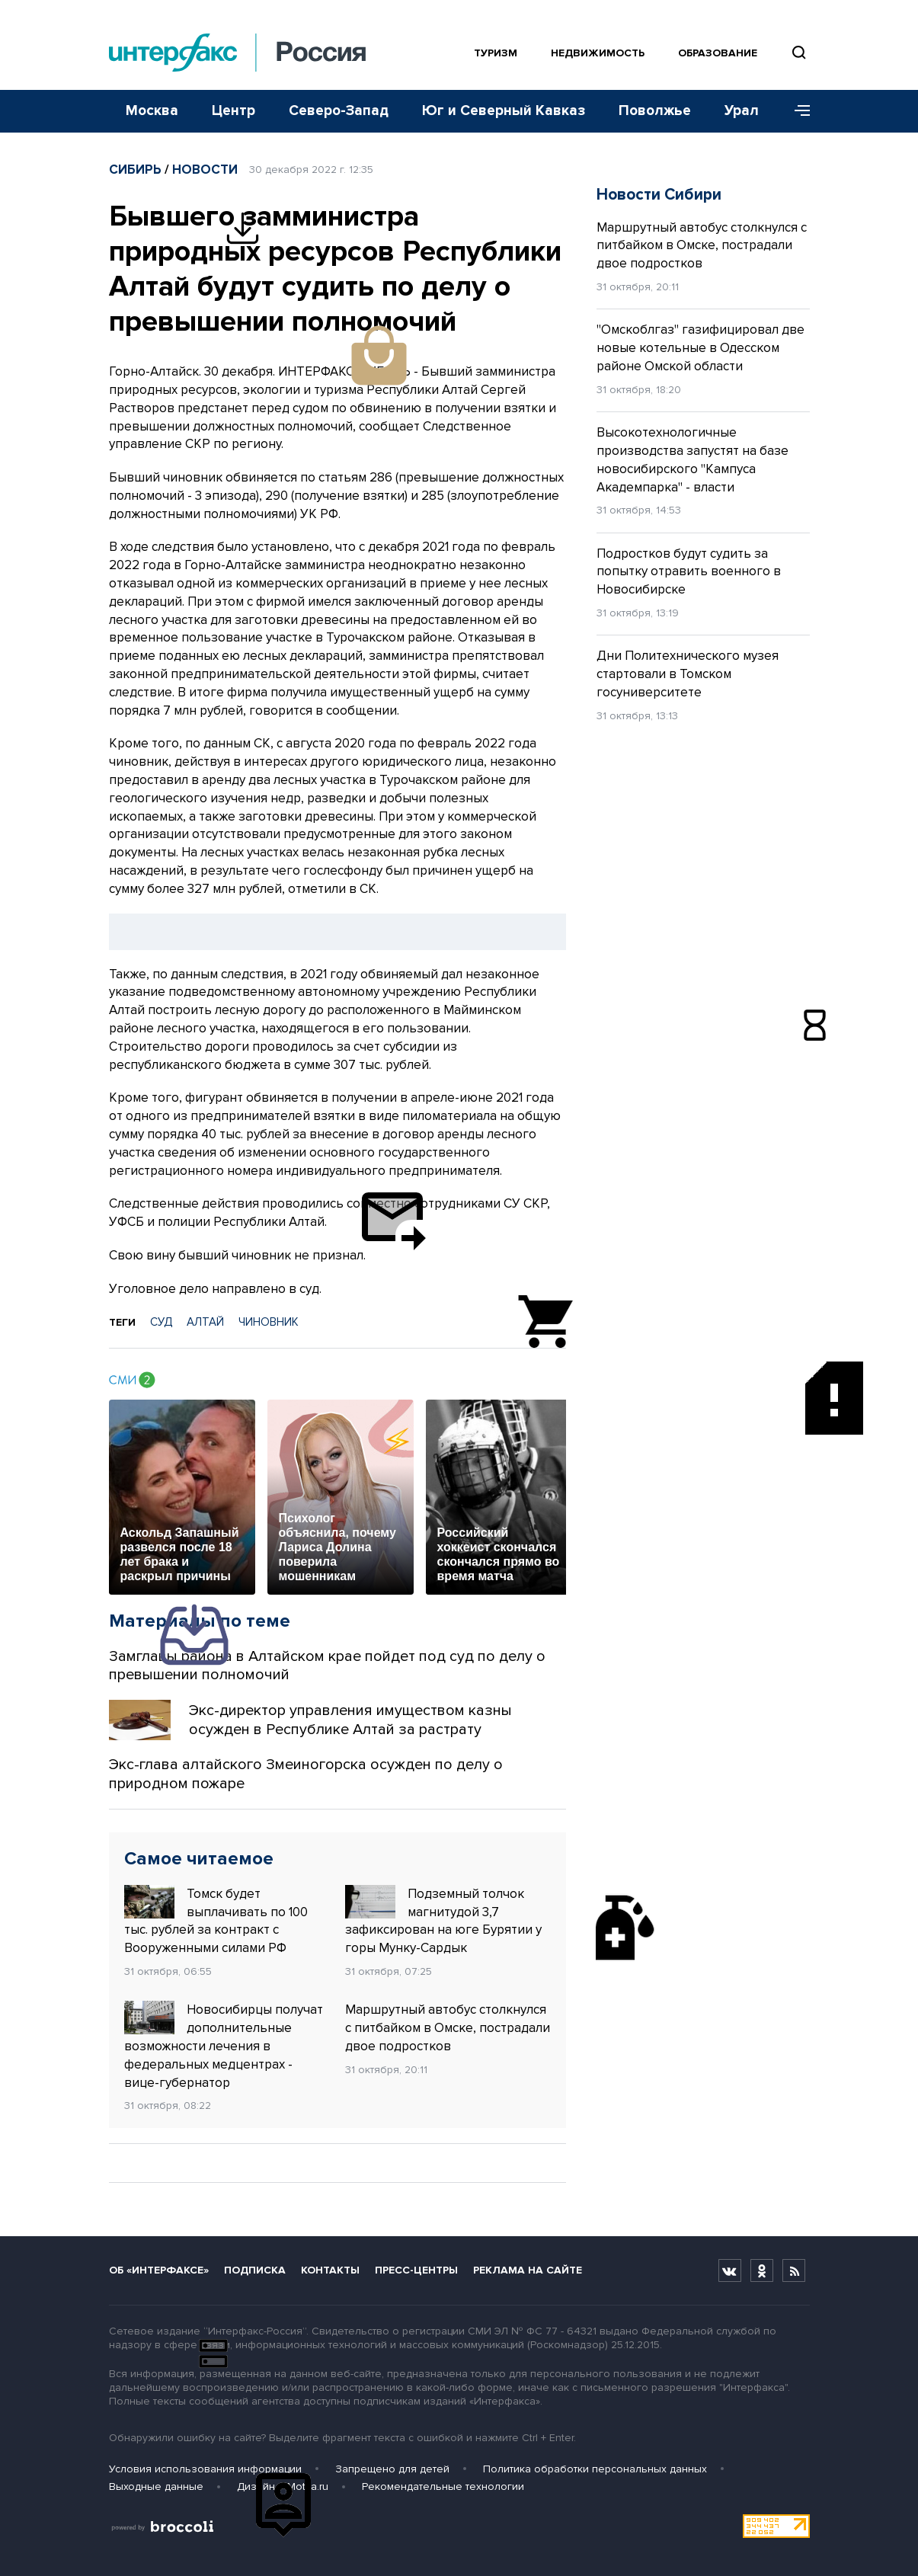 This screenshot has height=2576, width=918. I want to click on view your shopping cart, so click(547, 1321).